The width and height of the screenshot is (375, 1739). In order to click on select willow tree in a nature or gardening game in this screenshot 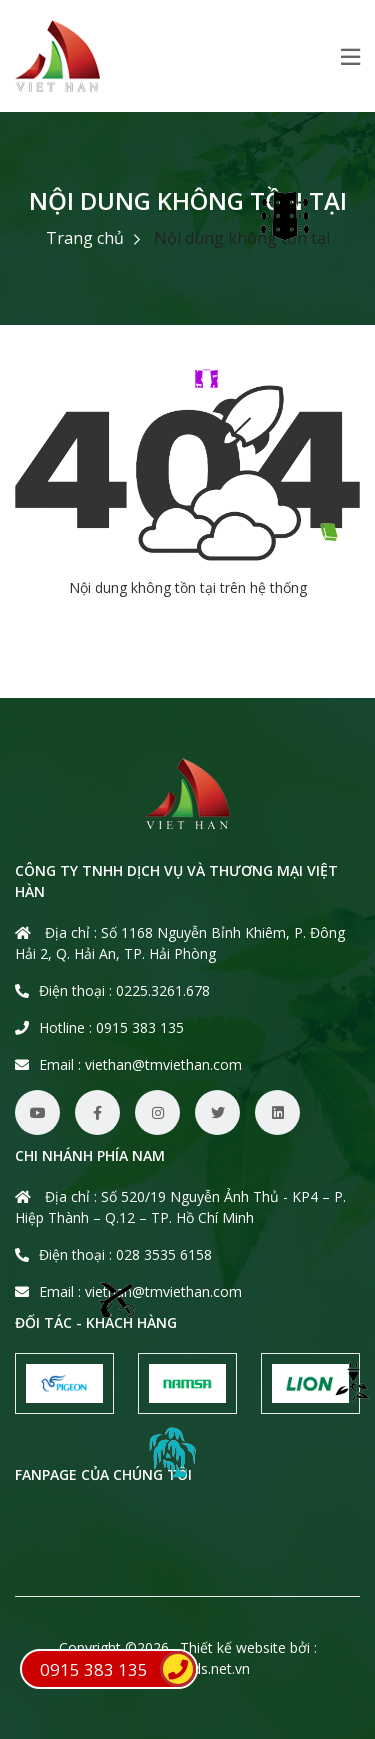, I will do `click(171, 1452)`.